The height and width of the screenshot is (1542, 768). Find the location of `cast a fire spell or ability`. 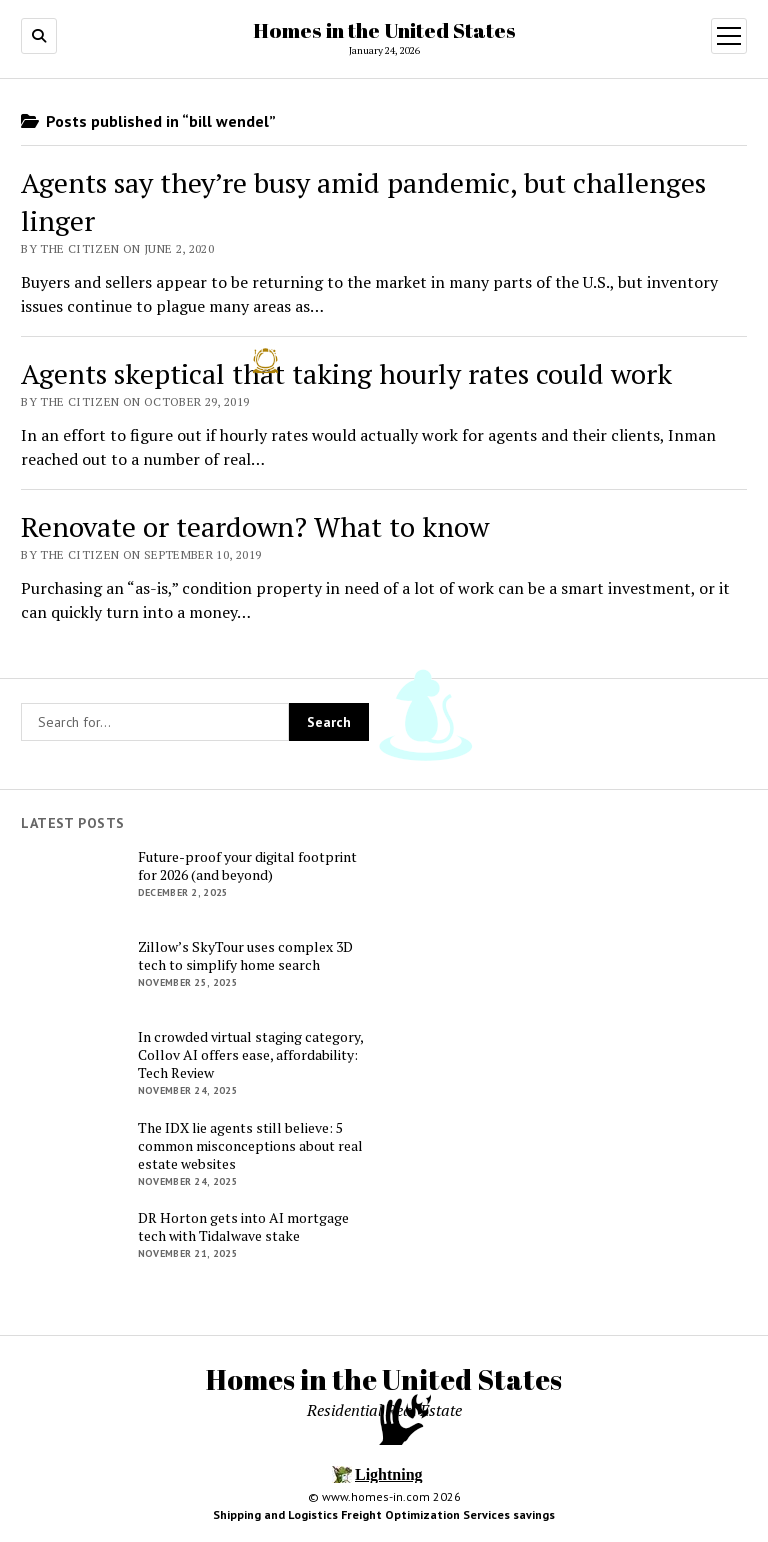

cast a fire spell or ability is located at coordinates (405, 1418).